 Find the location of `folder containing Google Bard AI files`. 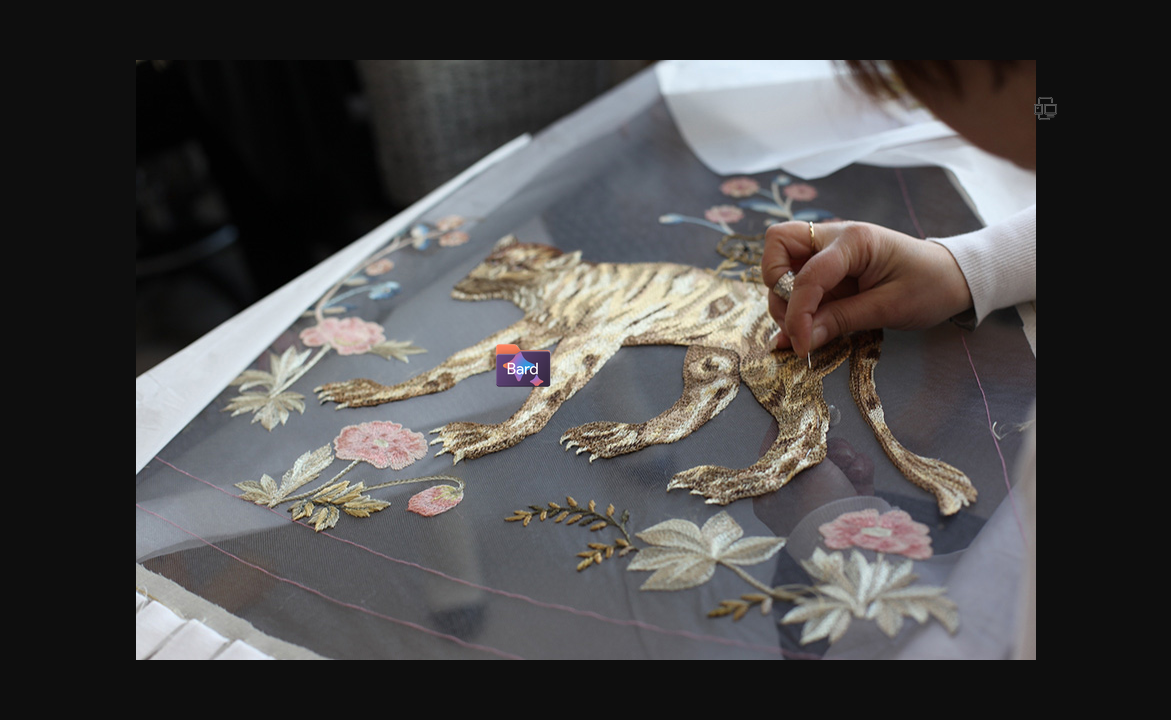

folder containing Google Bard AI files is located at coordinates (523, 367).